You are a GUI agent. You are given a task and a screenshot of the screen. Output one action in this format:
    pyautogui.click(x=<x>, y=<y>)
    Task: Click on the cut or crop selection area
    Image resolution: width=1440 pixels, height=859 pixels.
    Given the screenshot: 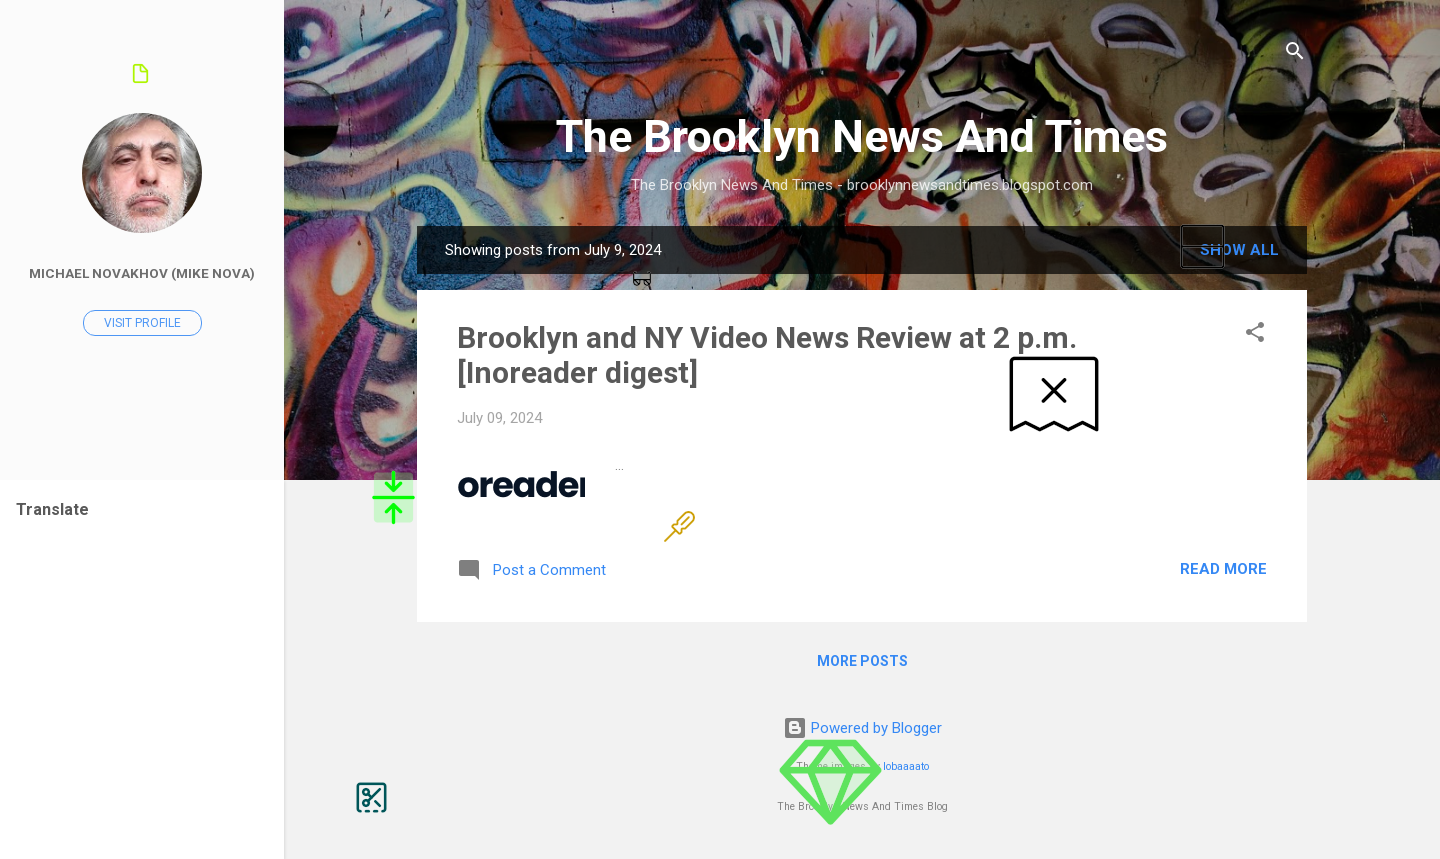 What is the action you would take?
    pyautogui.click(x=371, y=797)
    